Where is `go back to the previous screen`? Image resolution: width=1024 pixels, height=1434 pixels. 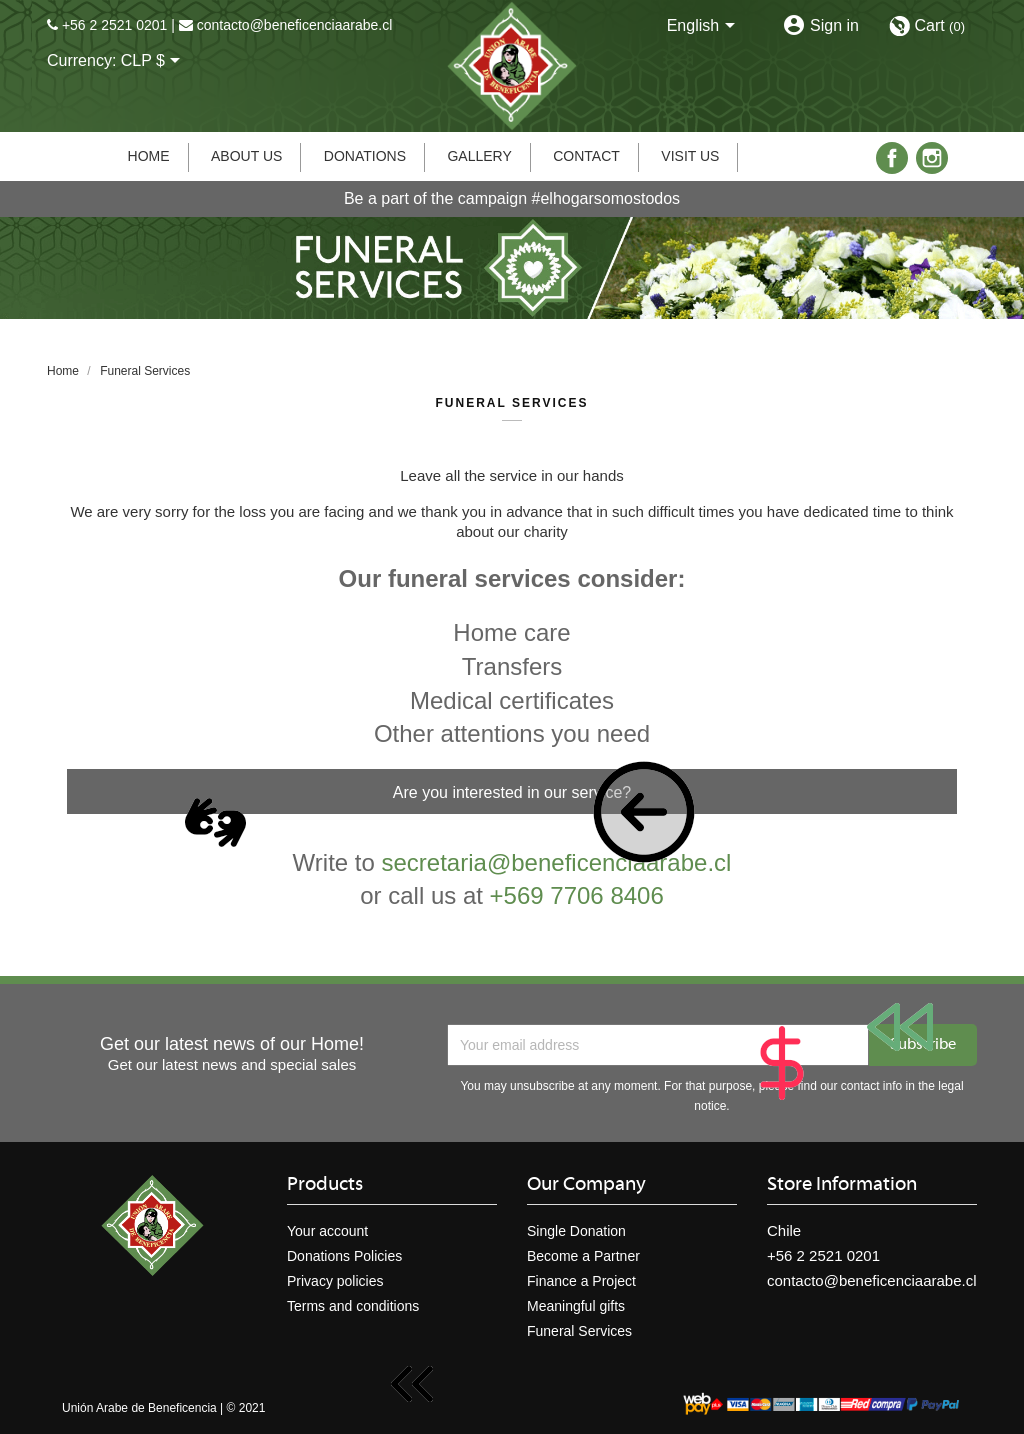 go back to the previous screen is located at coordinates (644, 812).